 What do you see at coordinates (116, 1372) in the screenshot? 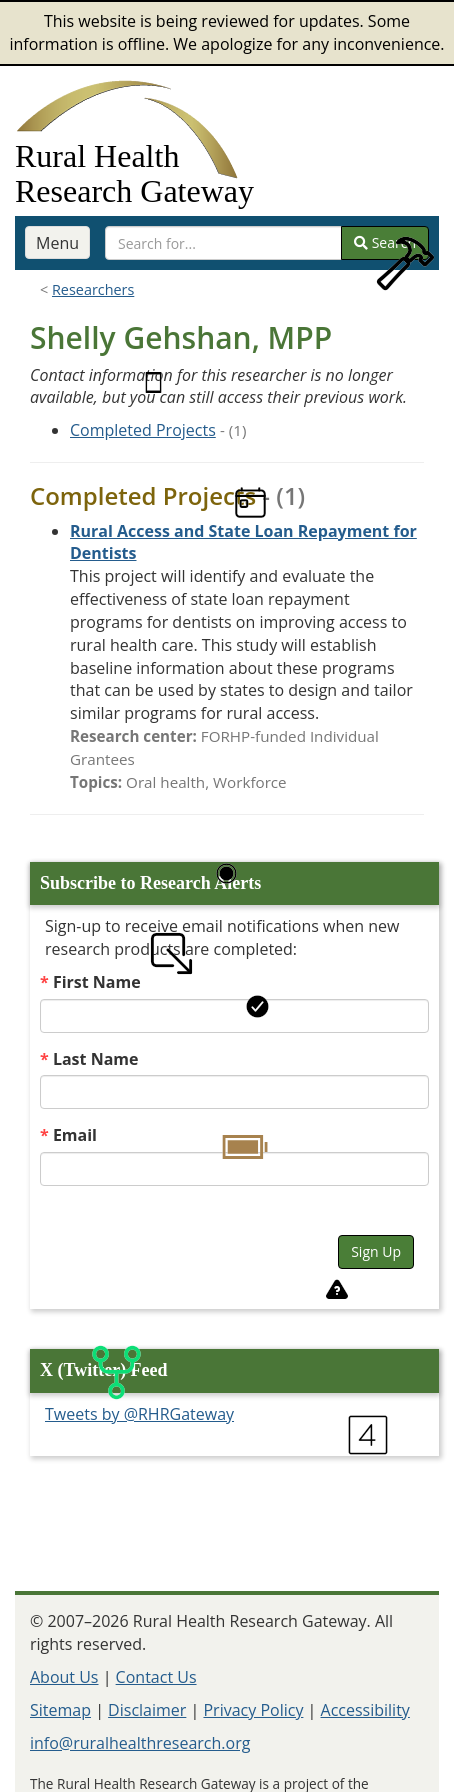
I see `fork this repository` at bounding box center [116, 1372].